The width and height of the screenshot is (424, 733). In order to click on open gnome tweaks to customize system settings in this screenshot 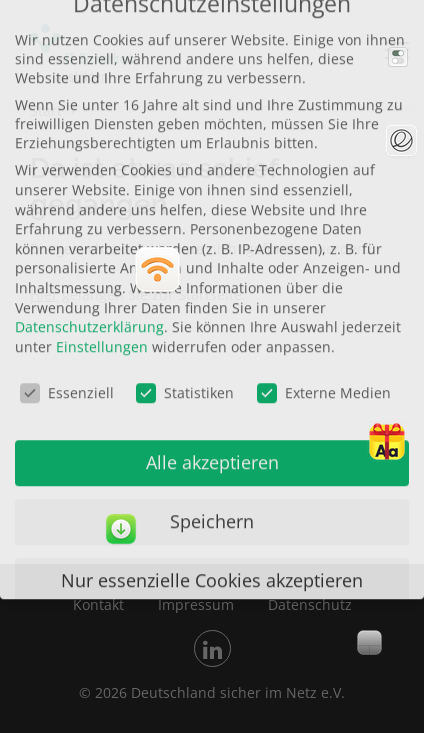, I will do `click(398, 57)`.